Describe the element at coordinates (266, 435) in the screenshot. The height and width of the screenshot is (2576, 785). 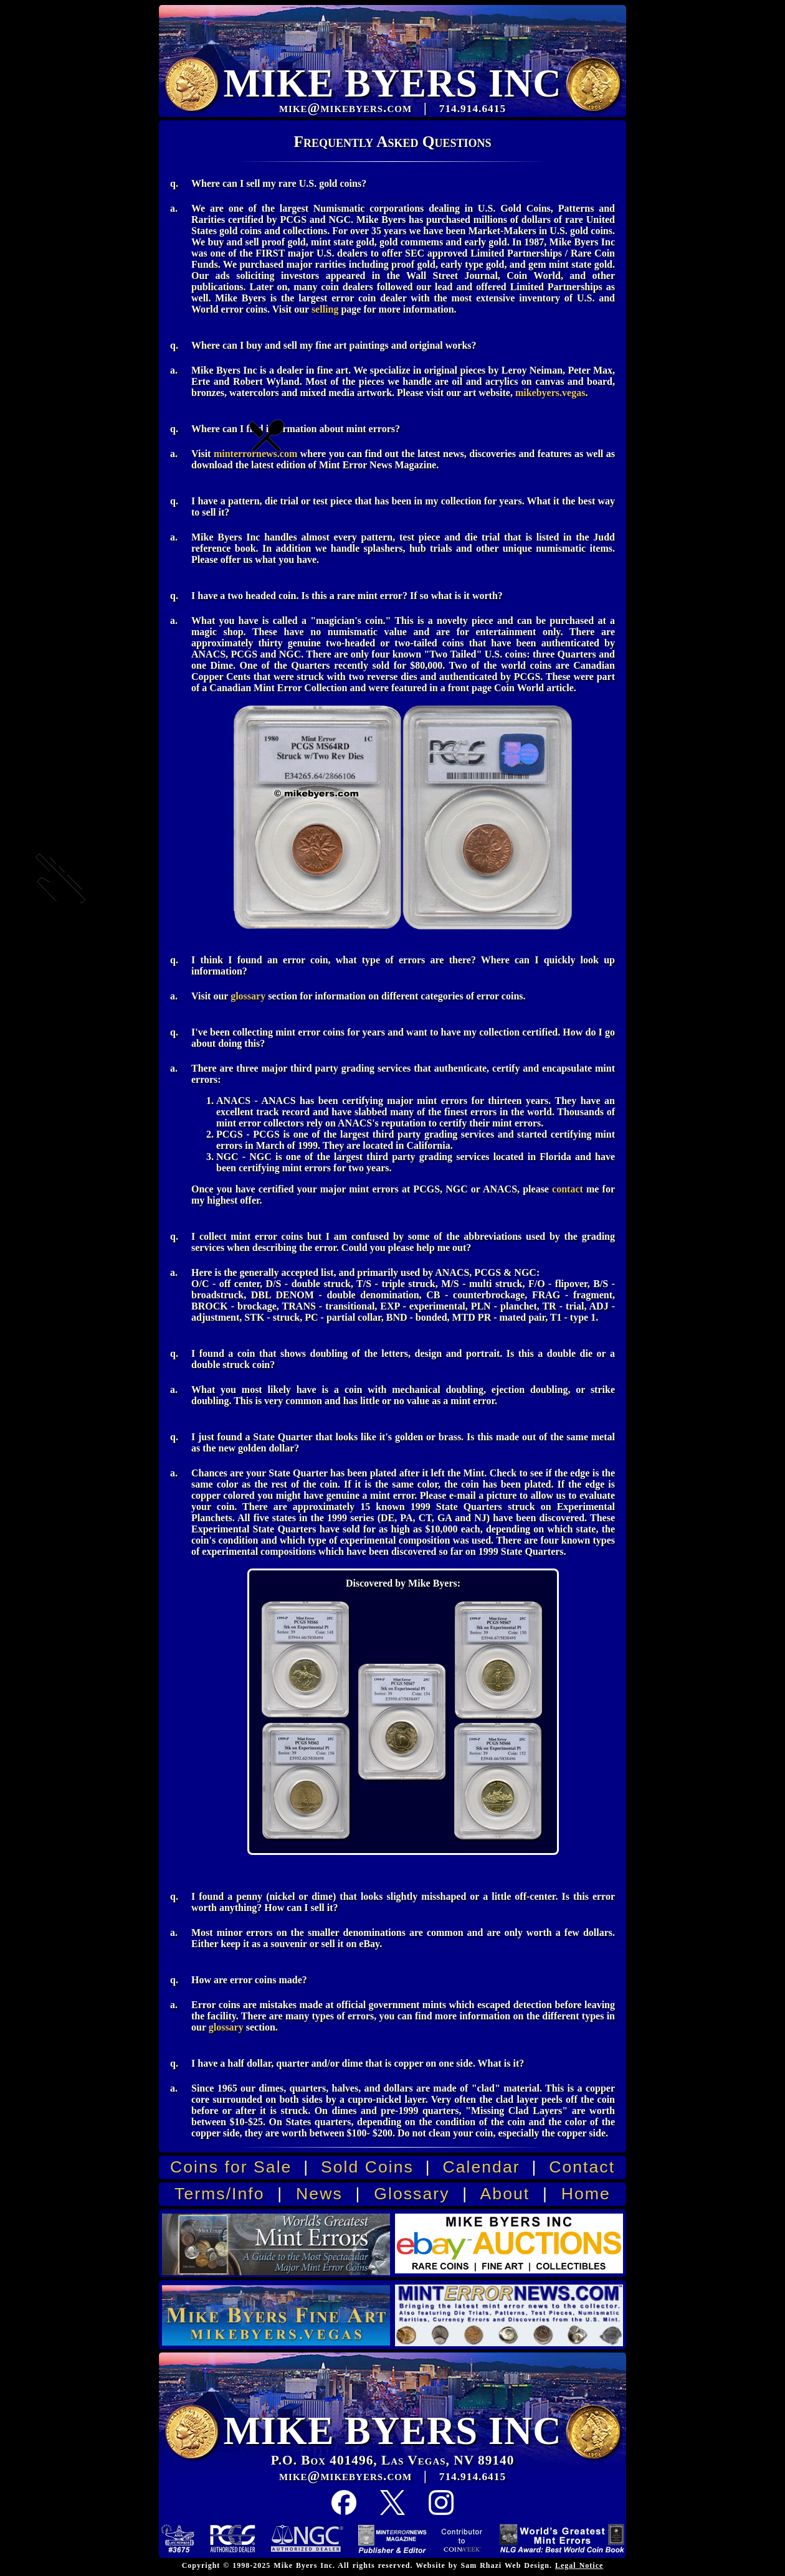
I see `view restaurant or dining options` at that location.